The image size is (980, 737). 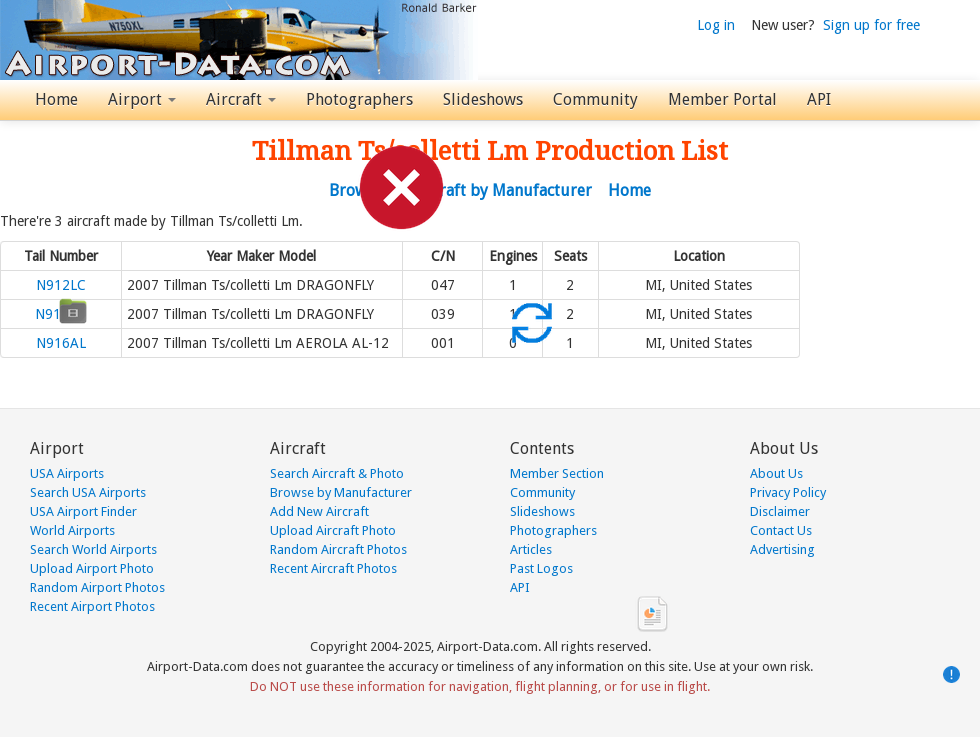 I want to click on mark email as important, so click(x=951, y=674).